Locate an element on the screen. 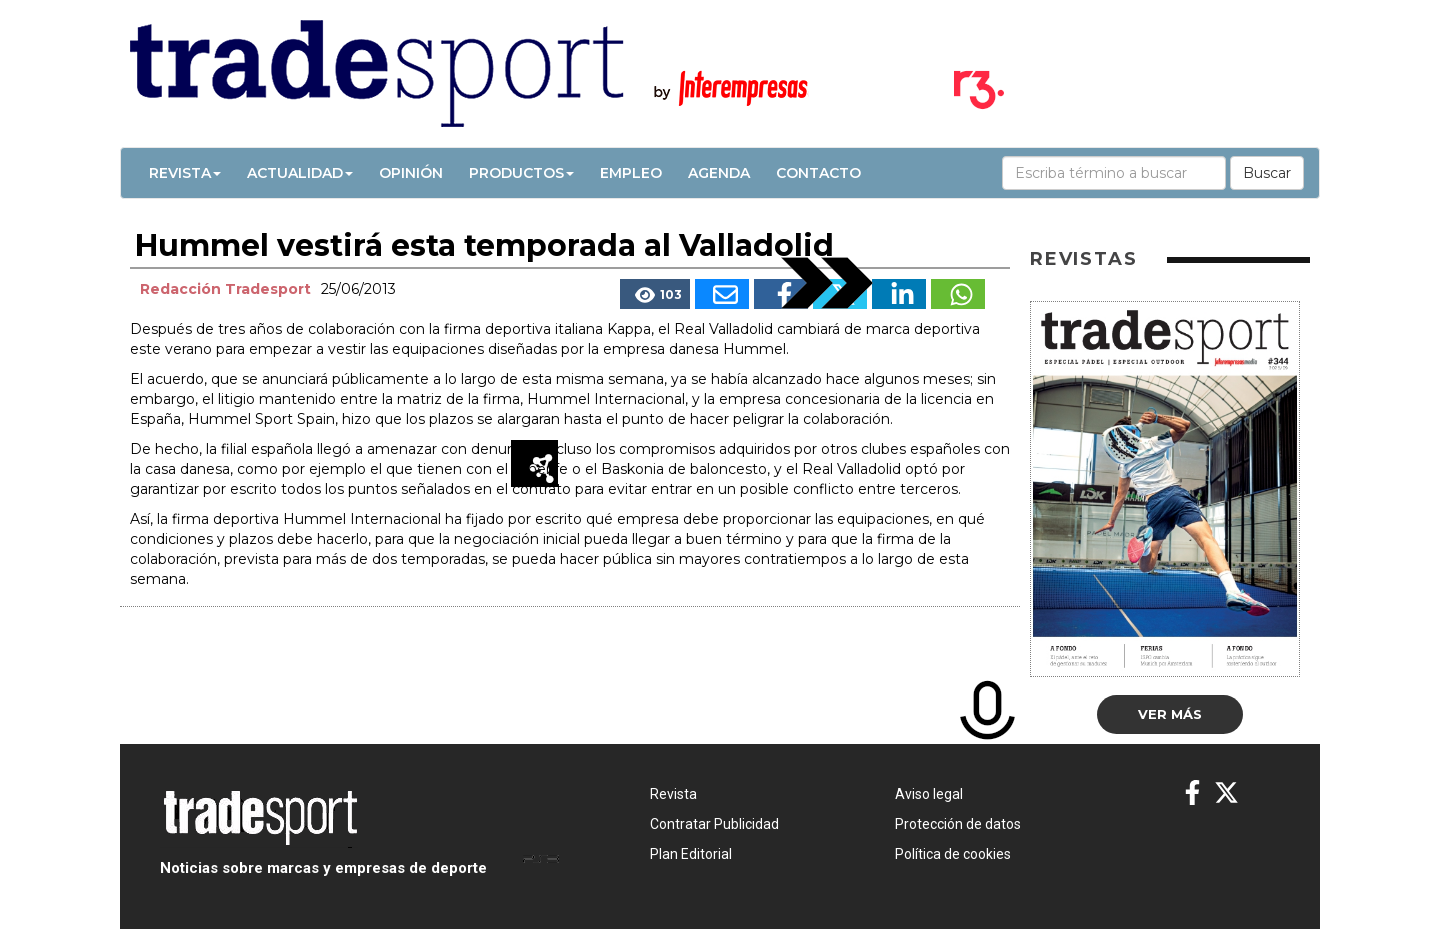 The width and height of the screenshot is (1440, 929). PlayStation 3 brand logo is located at coordinates (541, 859).